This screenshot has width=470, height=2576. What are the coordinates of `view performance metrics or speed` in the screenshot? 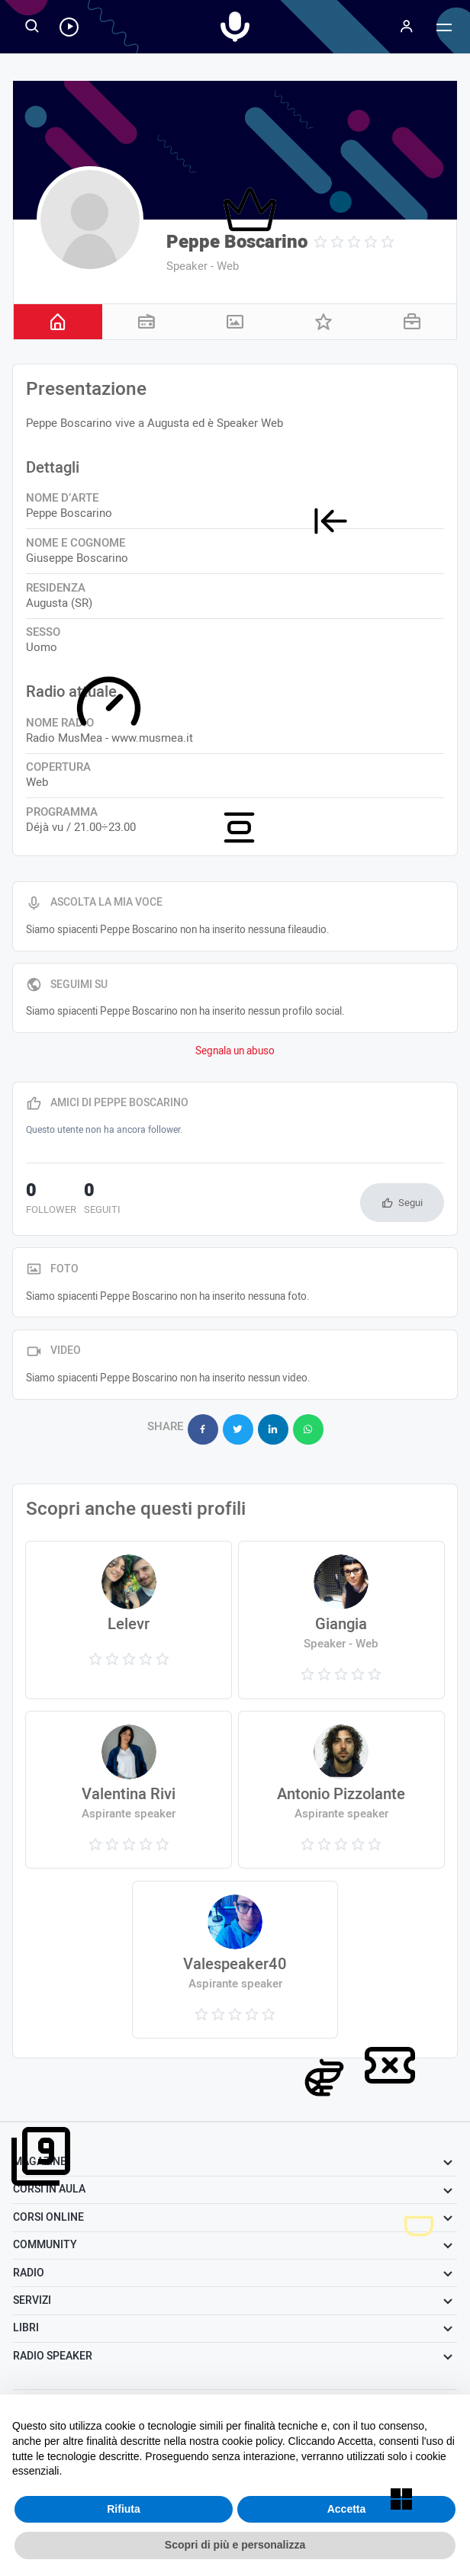 It's located at (108, 702).